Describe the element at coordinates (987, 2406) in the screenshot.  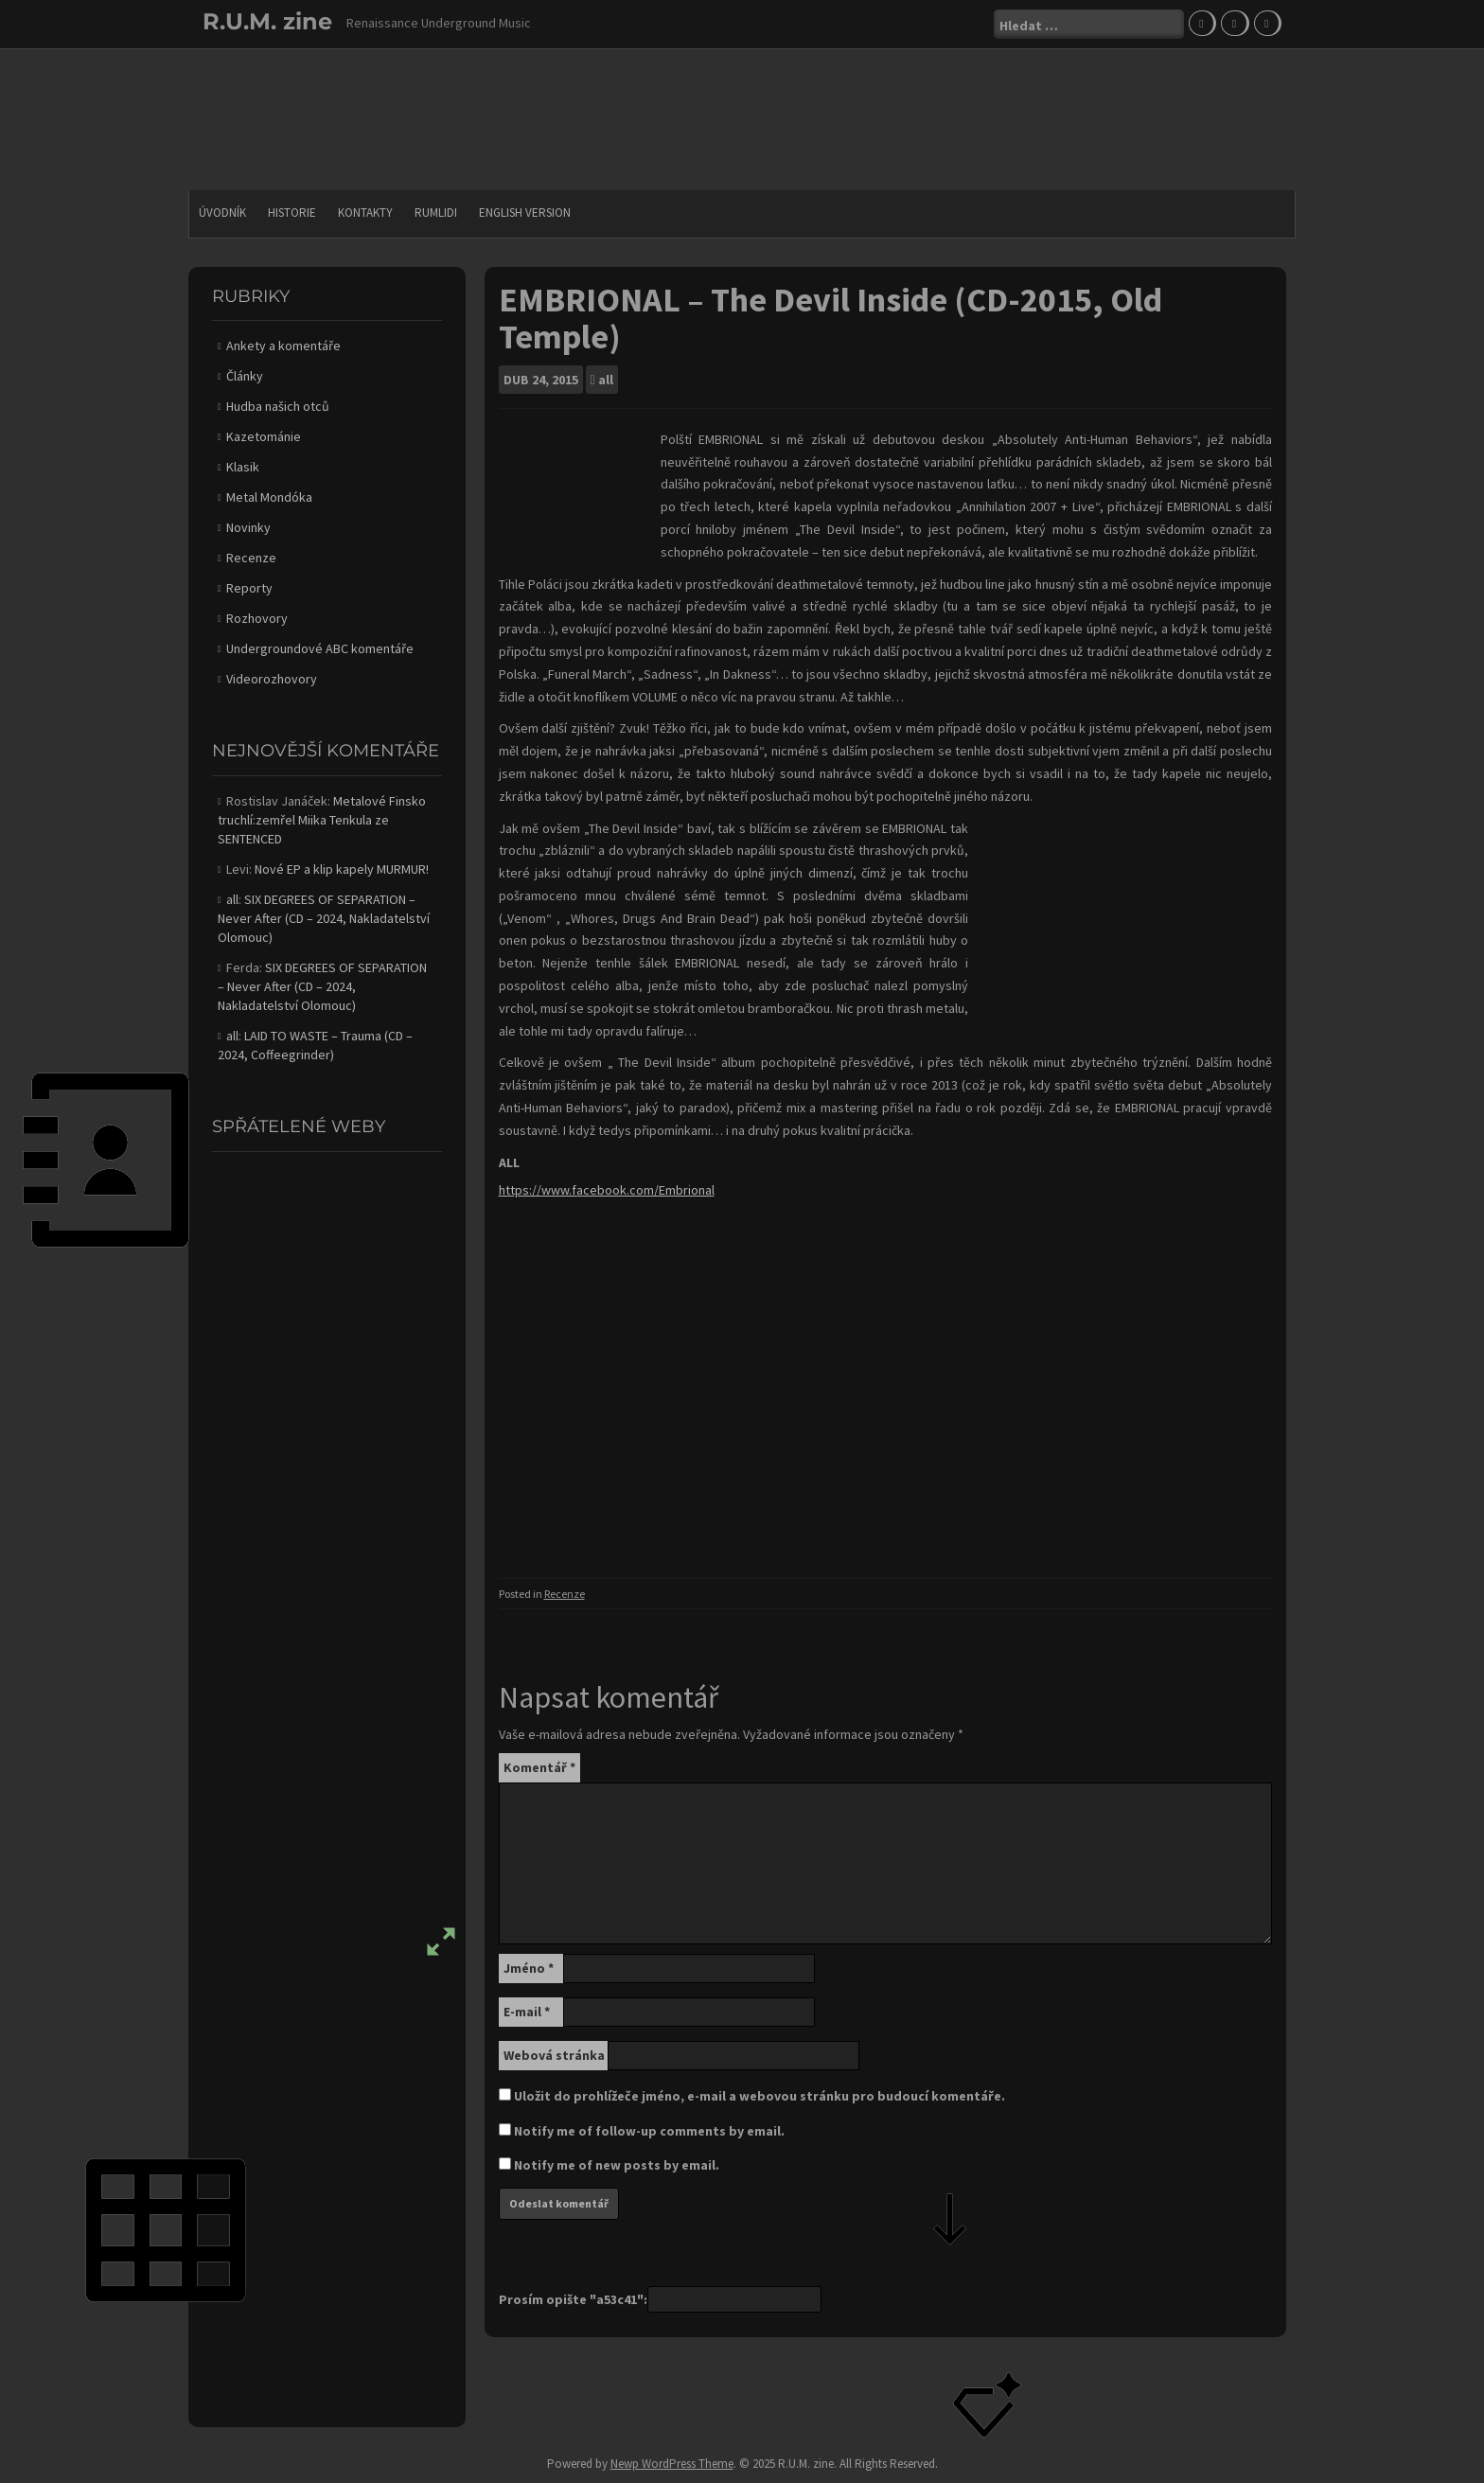
I see `premium or luxury feature indicator` at that location.